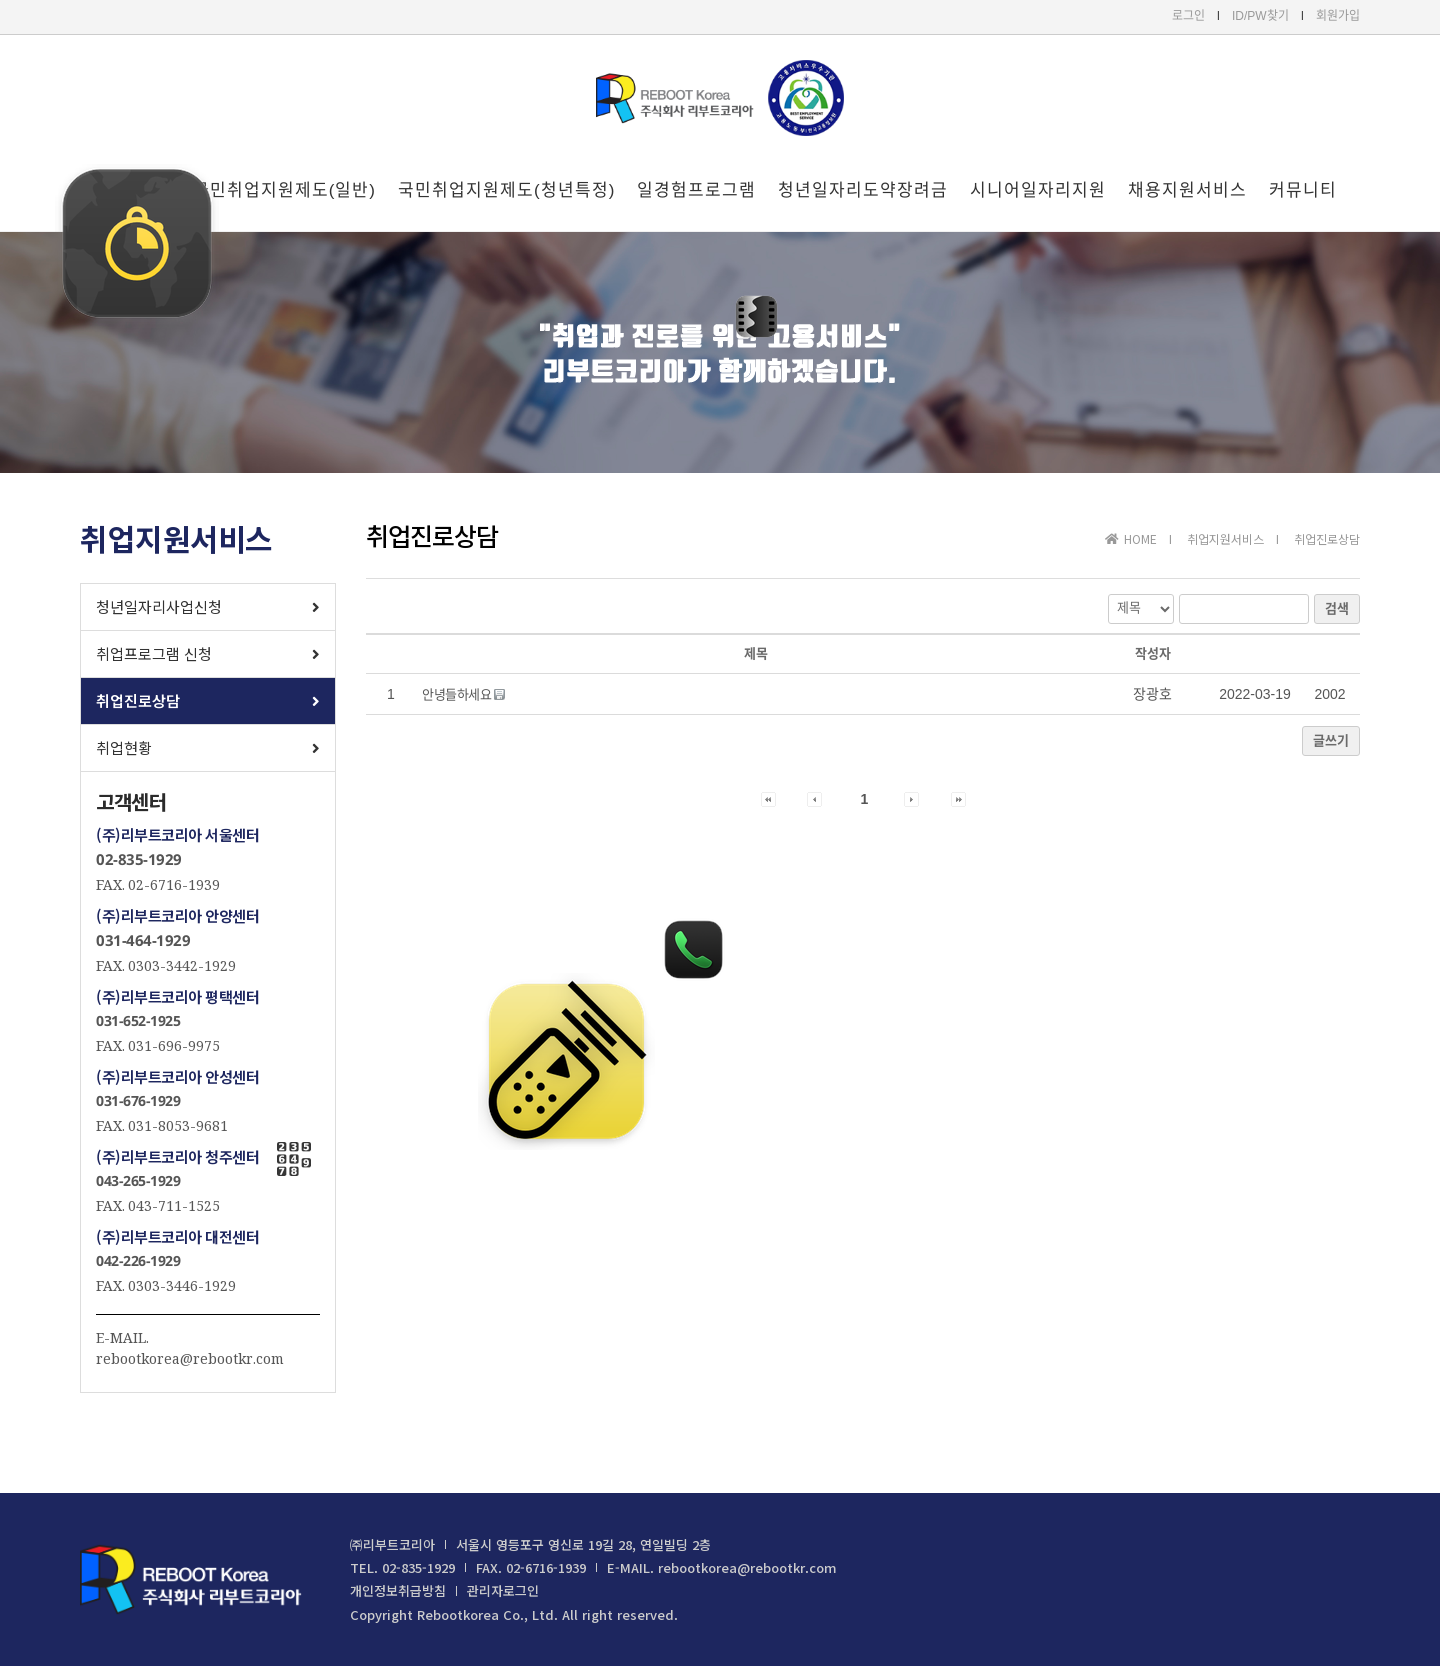 This screenshot has width=1440, height=1667. I want to click on open flowblade video editor, so click(756, 316).